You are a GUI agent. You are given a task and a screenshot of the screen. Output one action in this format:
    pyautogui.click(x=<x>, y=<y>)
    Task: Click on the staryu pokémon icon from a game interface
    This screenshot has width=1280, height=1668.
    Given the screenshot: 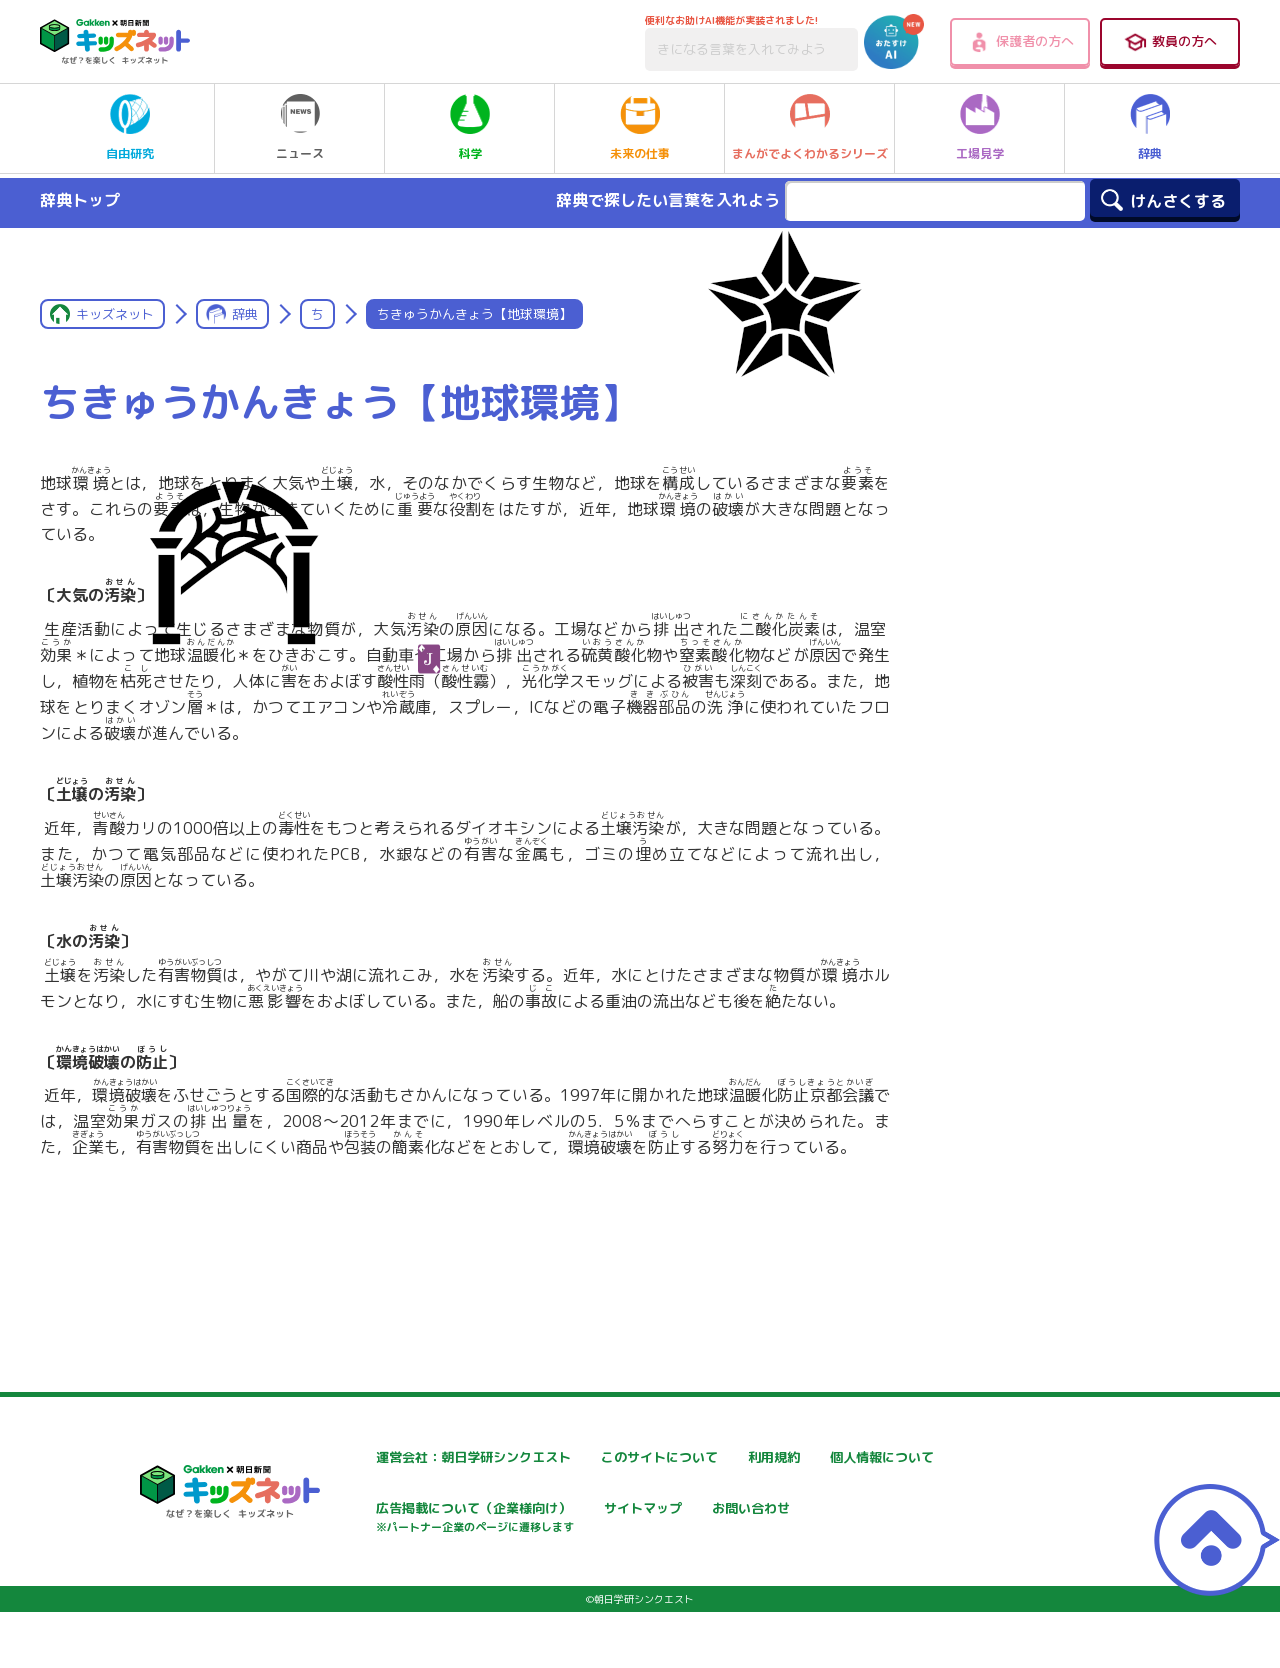 What is the action you would take?
    pyautogui.click(x=785, y=304)
    